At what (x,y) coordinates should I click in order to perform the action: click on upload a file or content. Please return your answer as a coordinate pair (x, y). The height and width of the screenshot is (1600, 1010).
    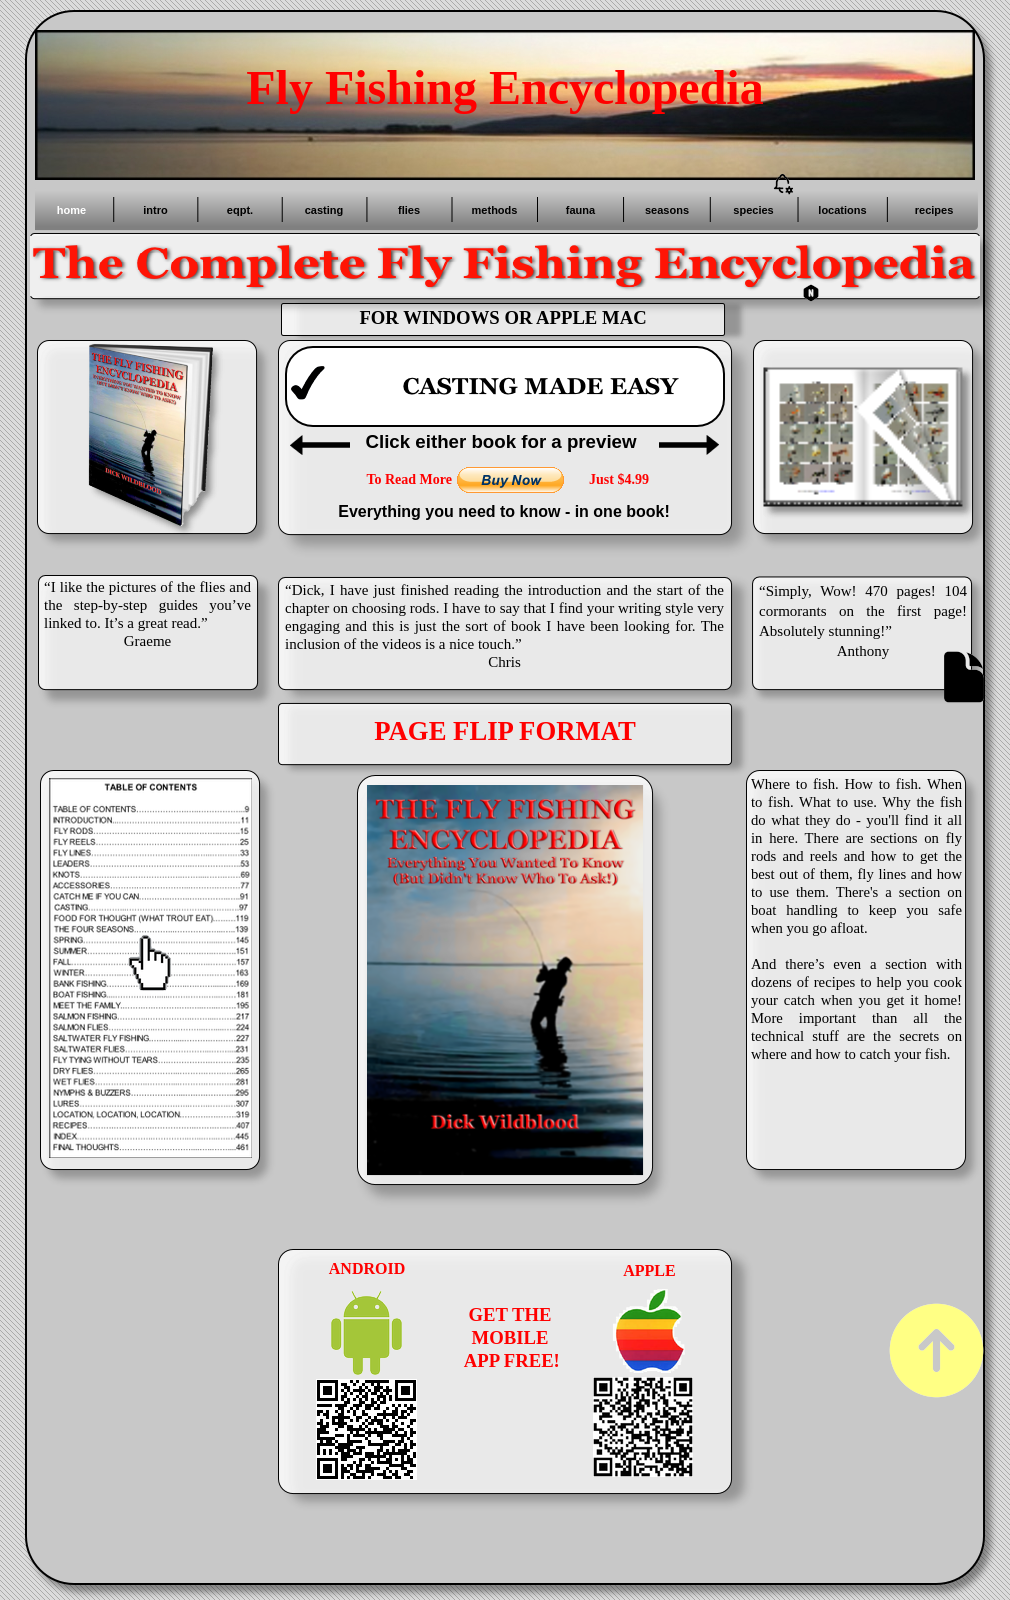
    Looking at the image, I should click on (936, 1350).